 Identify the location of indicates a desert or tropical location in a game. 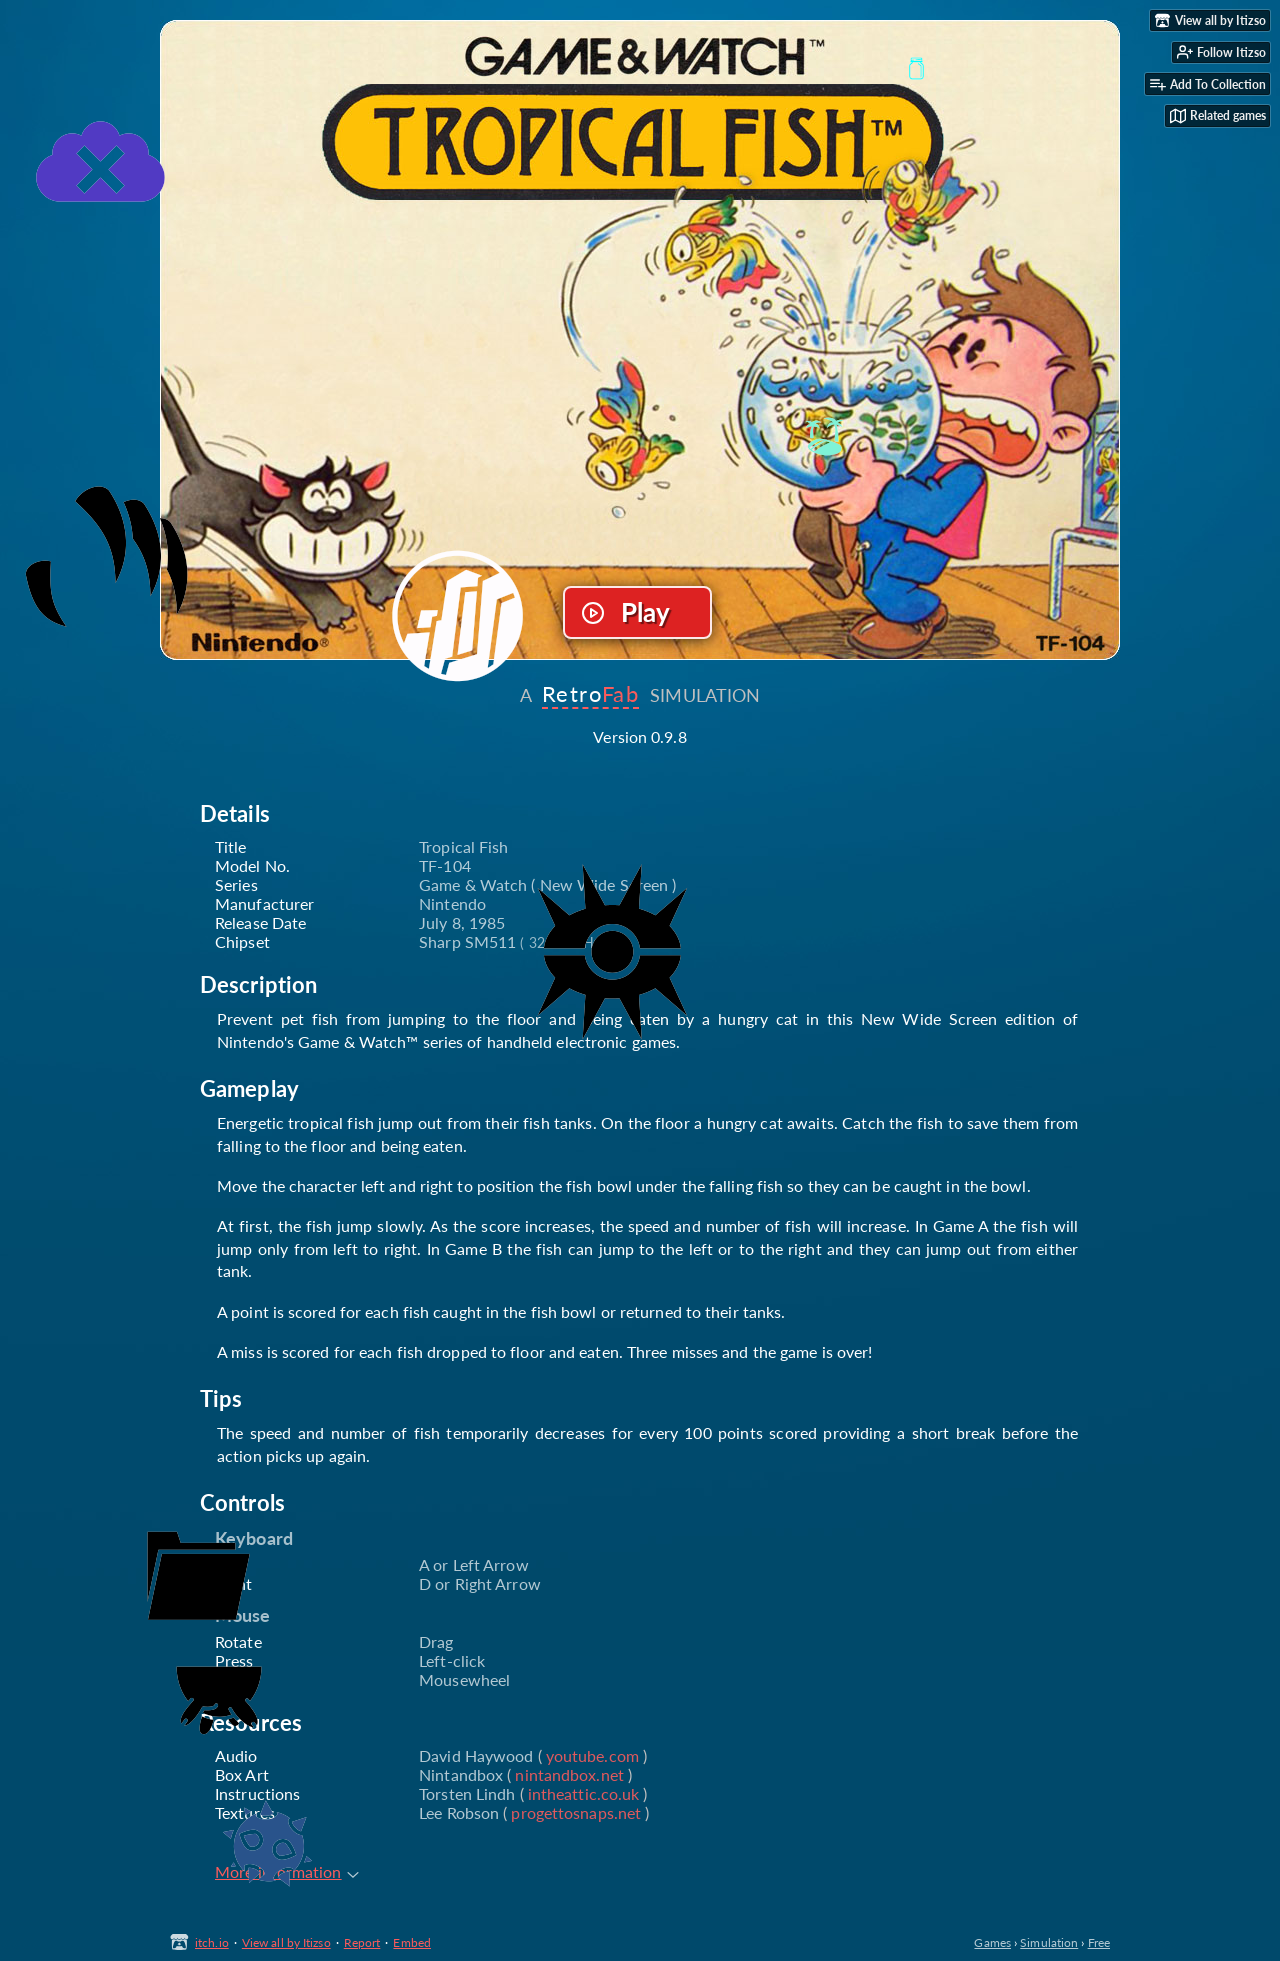
(824, 436).